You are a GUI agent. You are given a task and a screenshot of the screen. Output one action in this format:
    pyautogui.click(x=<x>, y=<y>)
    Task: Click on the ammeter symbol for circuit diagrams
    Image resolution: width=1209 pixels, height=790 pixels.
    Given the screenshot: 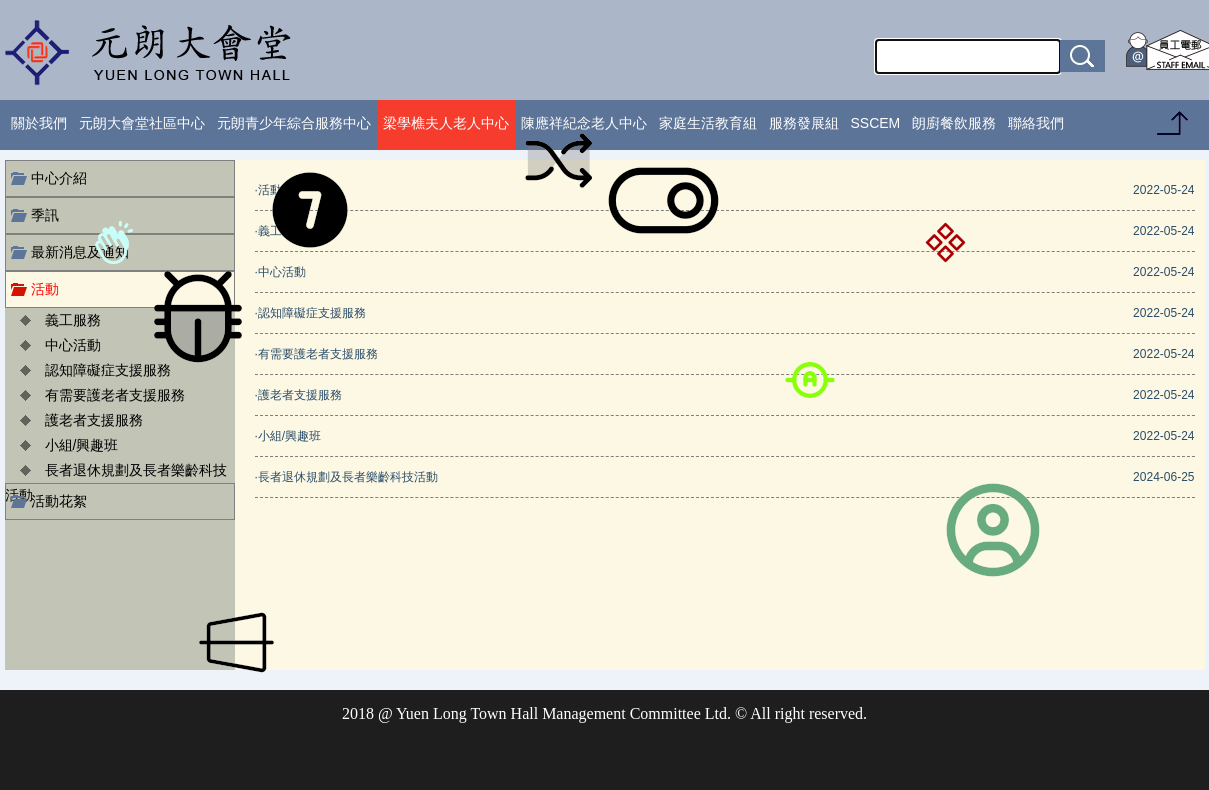 What is the action you would take?
    pyautogui.click(x=810, y=380)
    